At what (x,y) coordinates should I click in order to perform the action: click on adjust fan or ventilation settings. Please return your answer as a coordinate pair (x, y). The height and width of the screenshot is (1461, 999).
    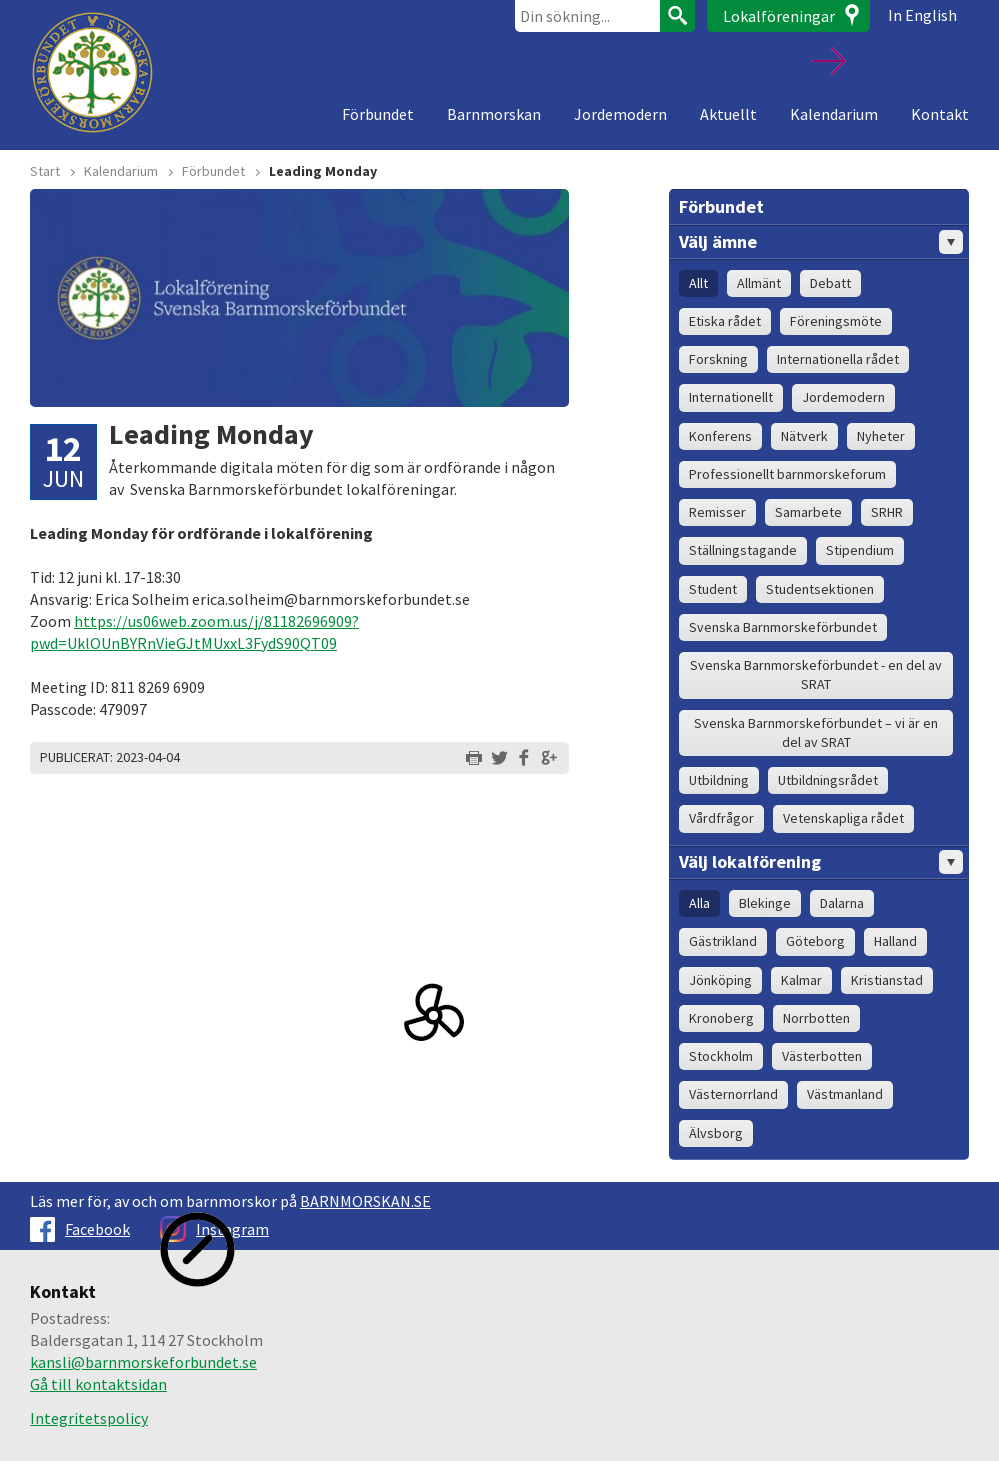
    Looking at the image, I should click on (433, 1015).